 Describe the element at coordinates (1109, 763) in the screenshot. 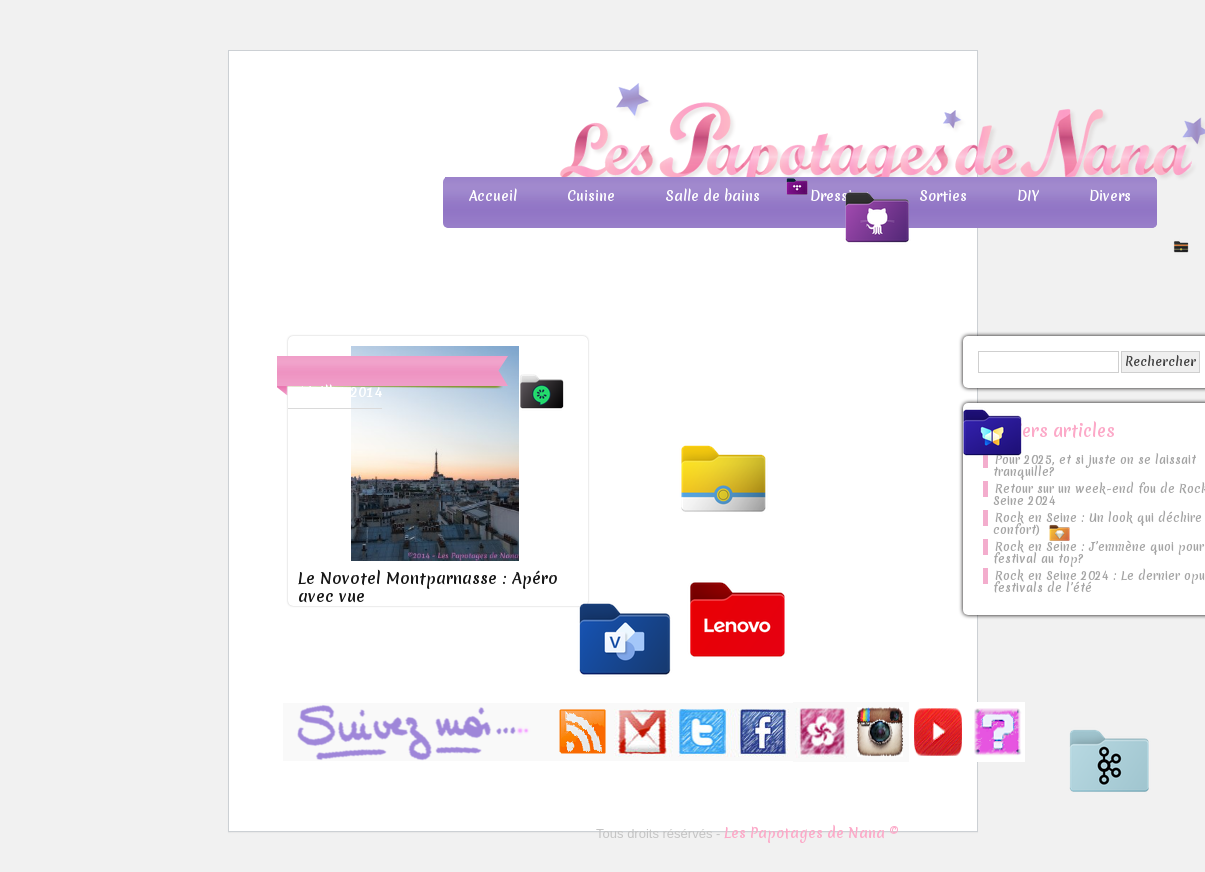

I see `folder containing apache kafka configuration files` at that location.